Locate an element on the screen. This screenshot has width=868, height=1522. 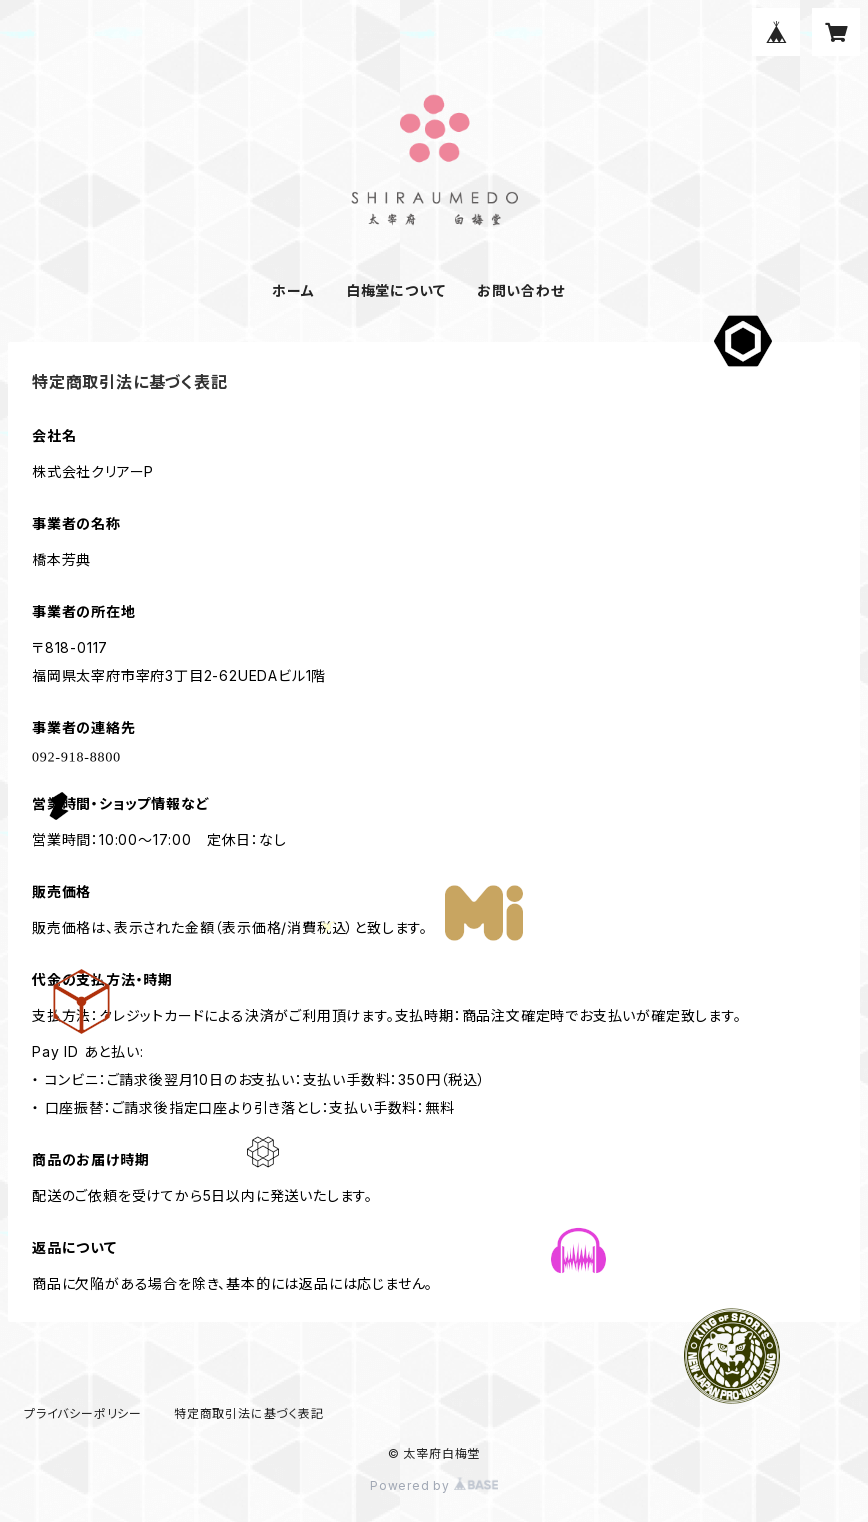
visit freelancer.com website is located at coordinates (329, 928).